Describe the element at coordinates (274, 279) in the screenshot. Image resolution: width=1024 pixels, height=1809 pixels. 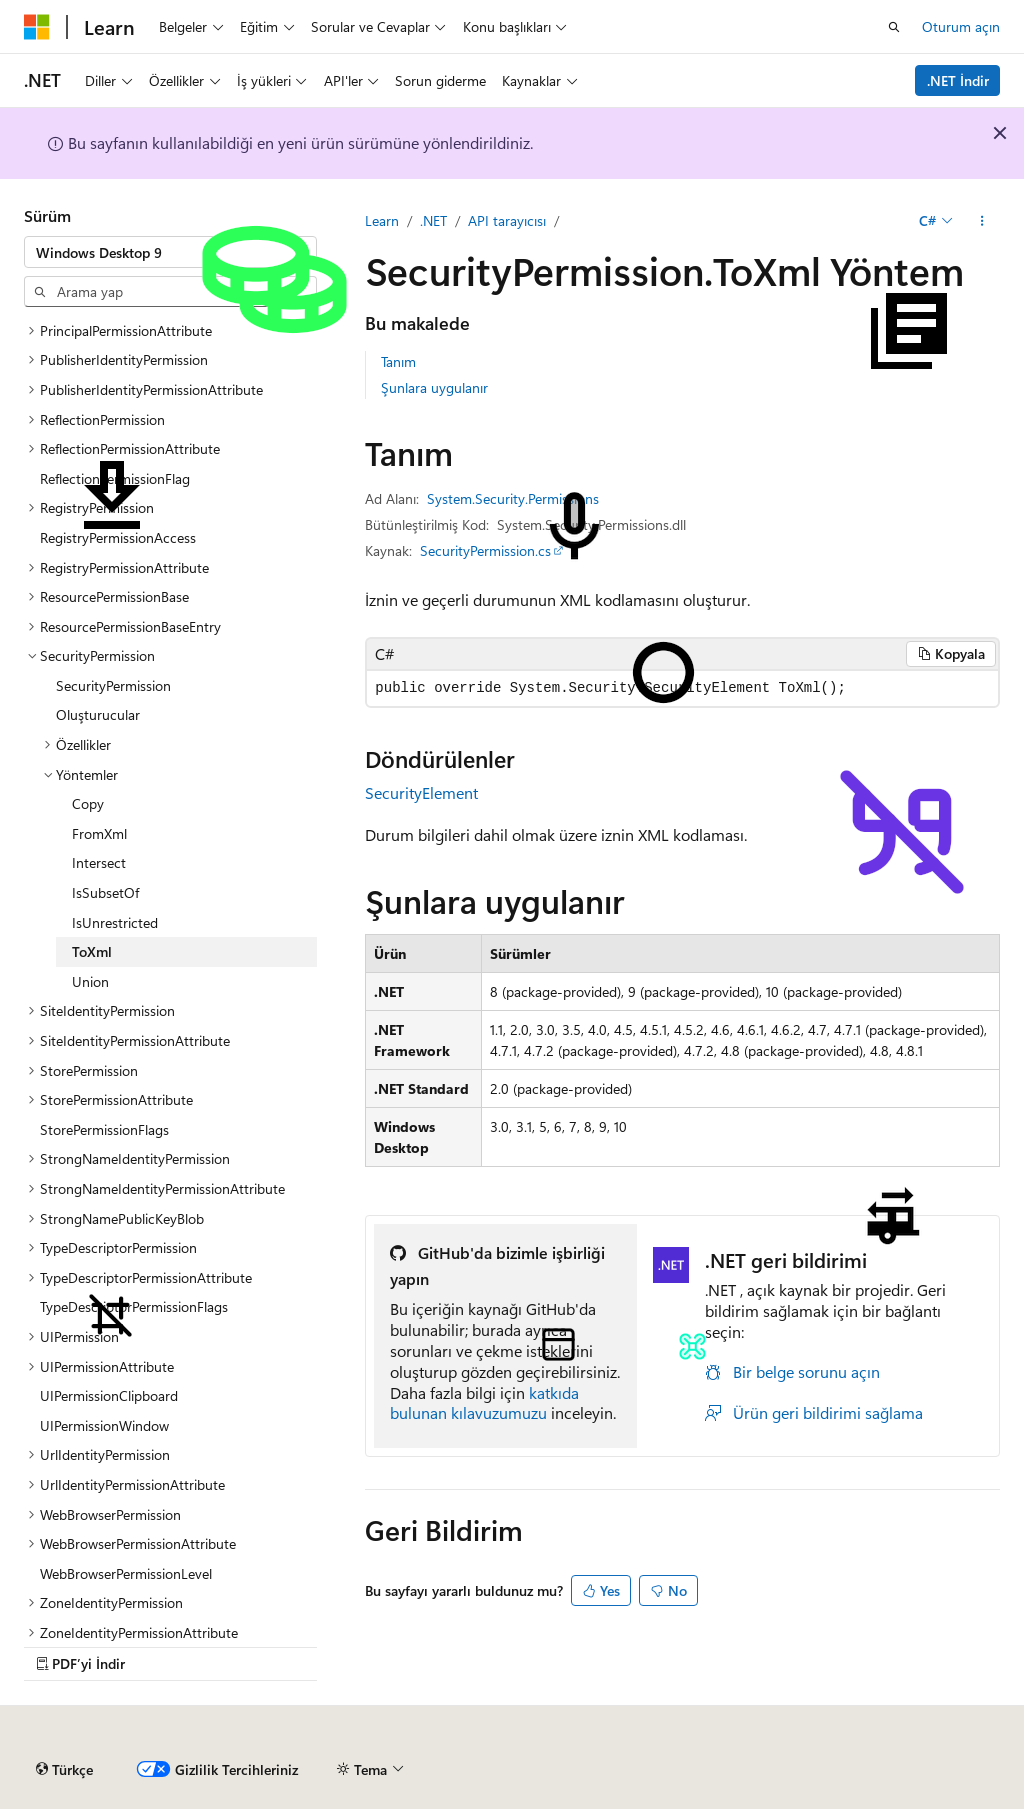
I see `view your coin balance or currency` at that location.